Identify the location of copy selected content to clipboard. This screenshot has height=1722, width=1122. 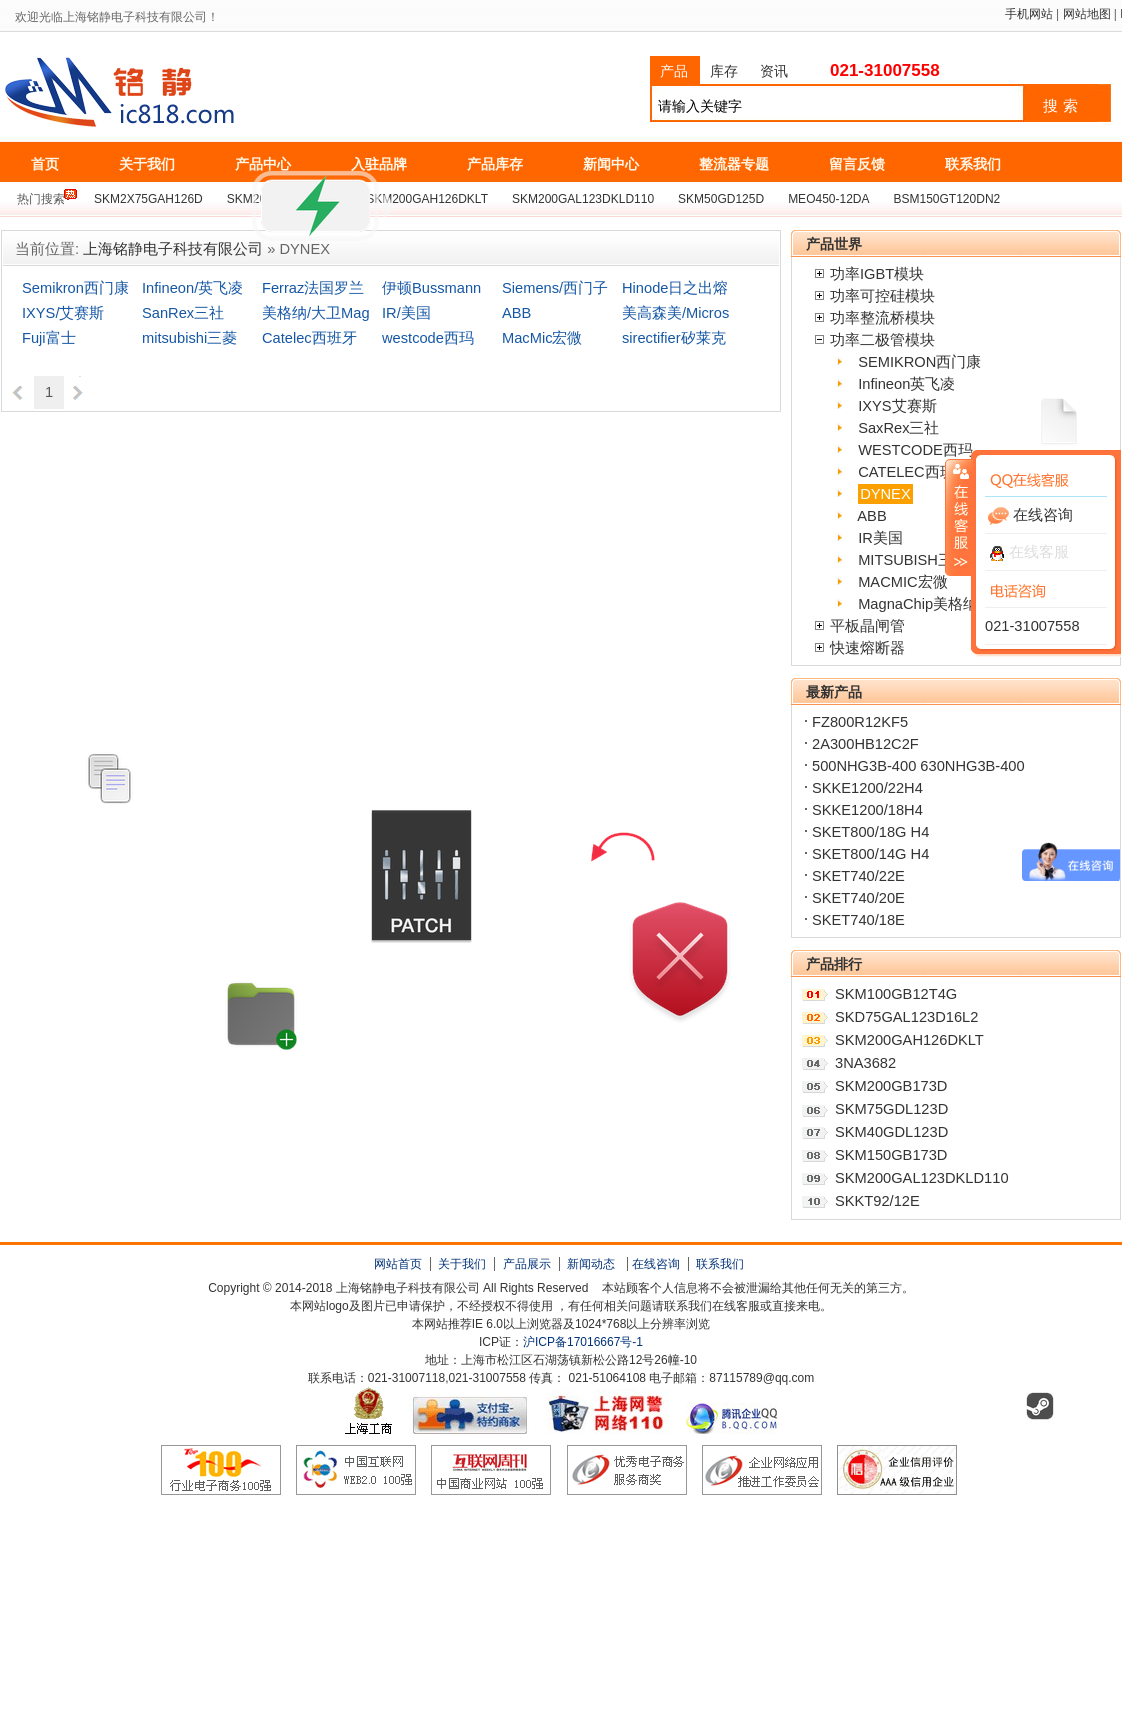
(109, 778).